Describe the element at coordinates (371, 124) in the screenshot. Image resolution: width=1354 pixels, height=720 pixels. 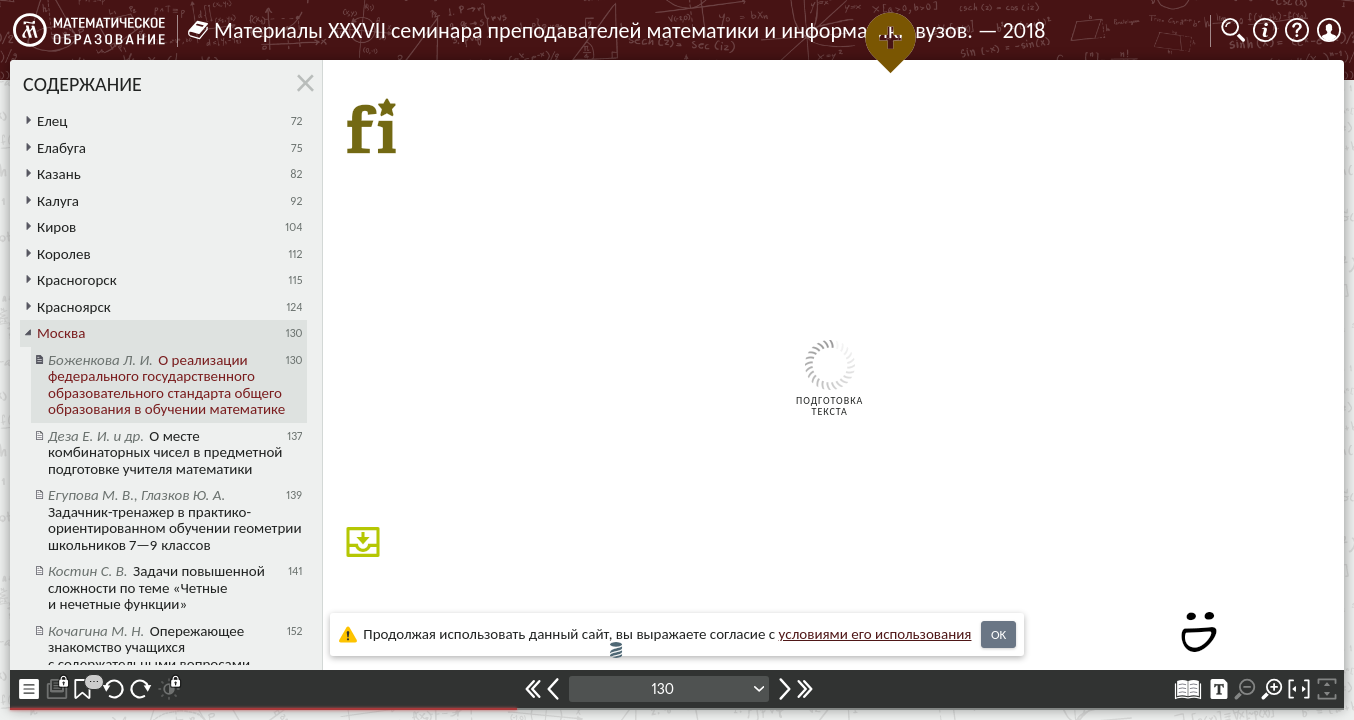
I see `fonticons brand logo` at that location.